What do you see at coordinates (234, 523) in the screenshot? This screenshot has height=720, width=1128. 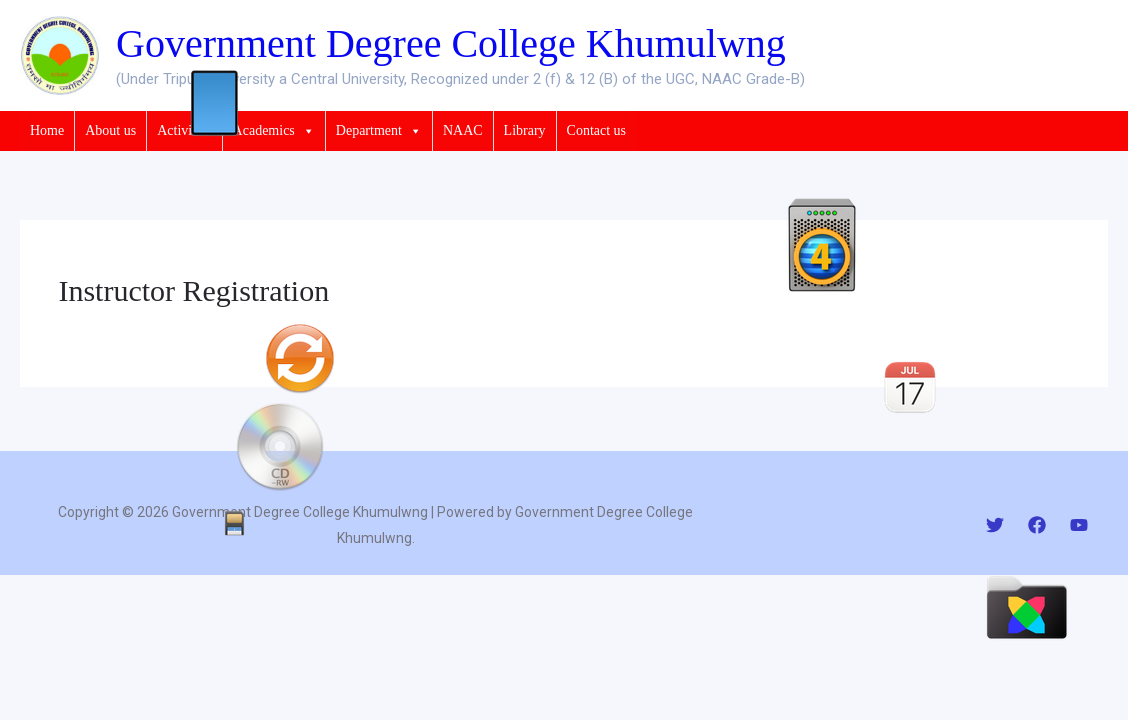 I see `smartmedia memory card storage device` at bounding box center [234, 523].